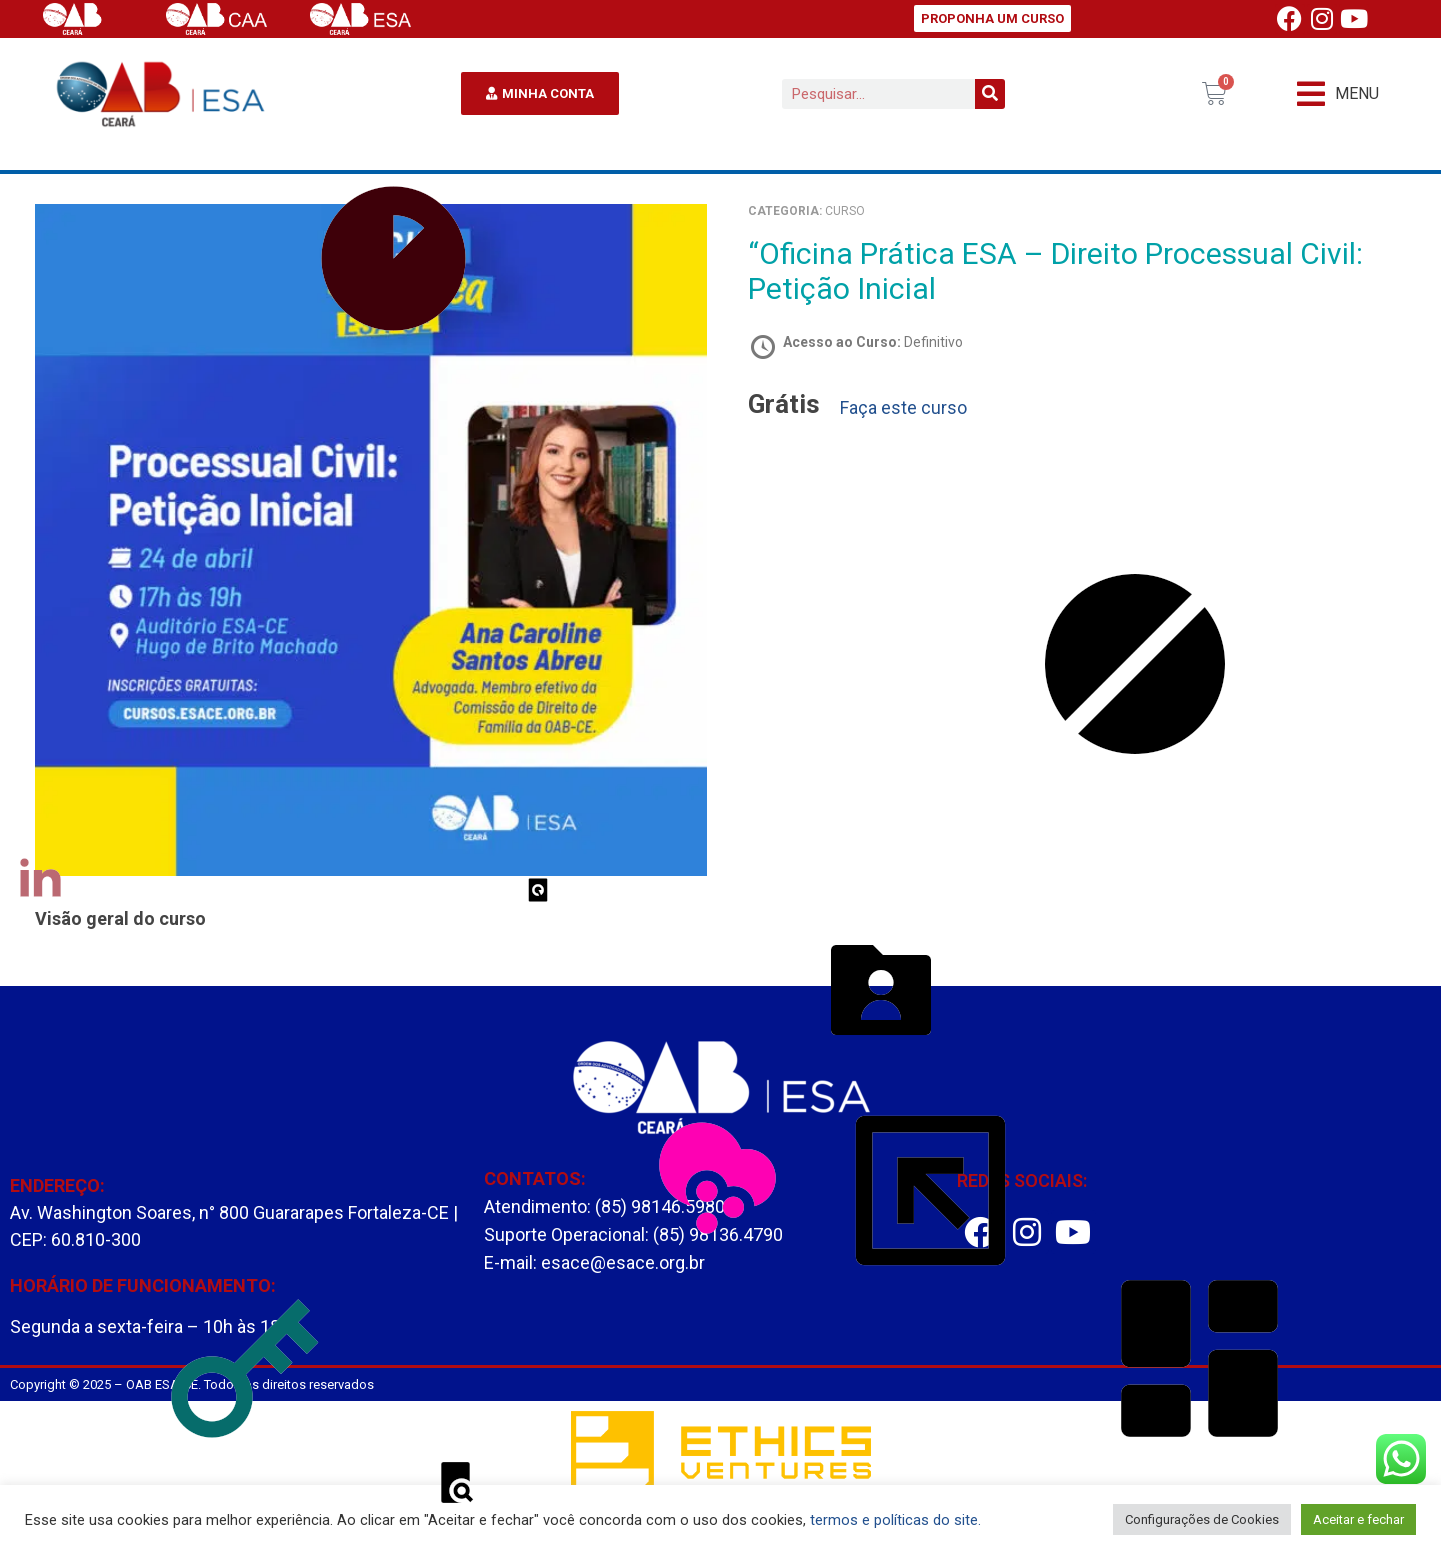 This screenshot has width=1441, height=1554. Describe the element at coordinates (1199, 1358) in the screenshot. I see `access the main dashboard` at that location.